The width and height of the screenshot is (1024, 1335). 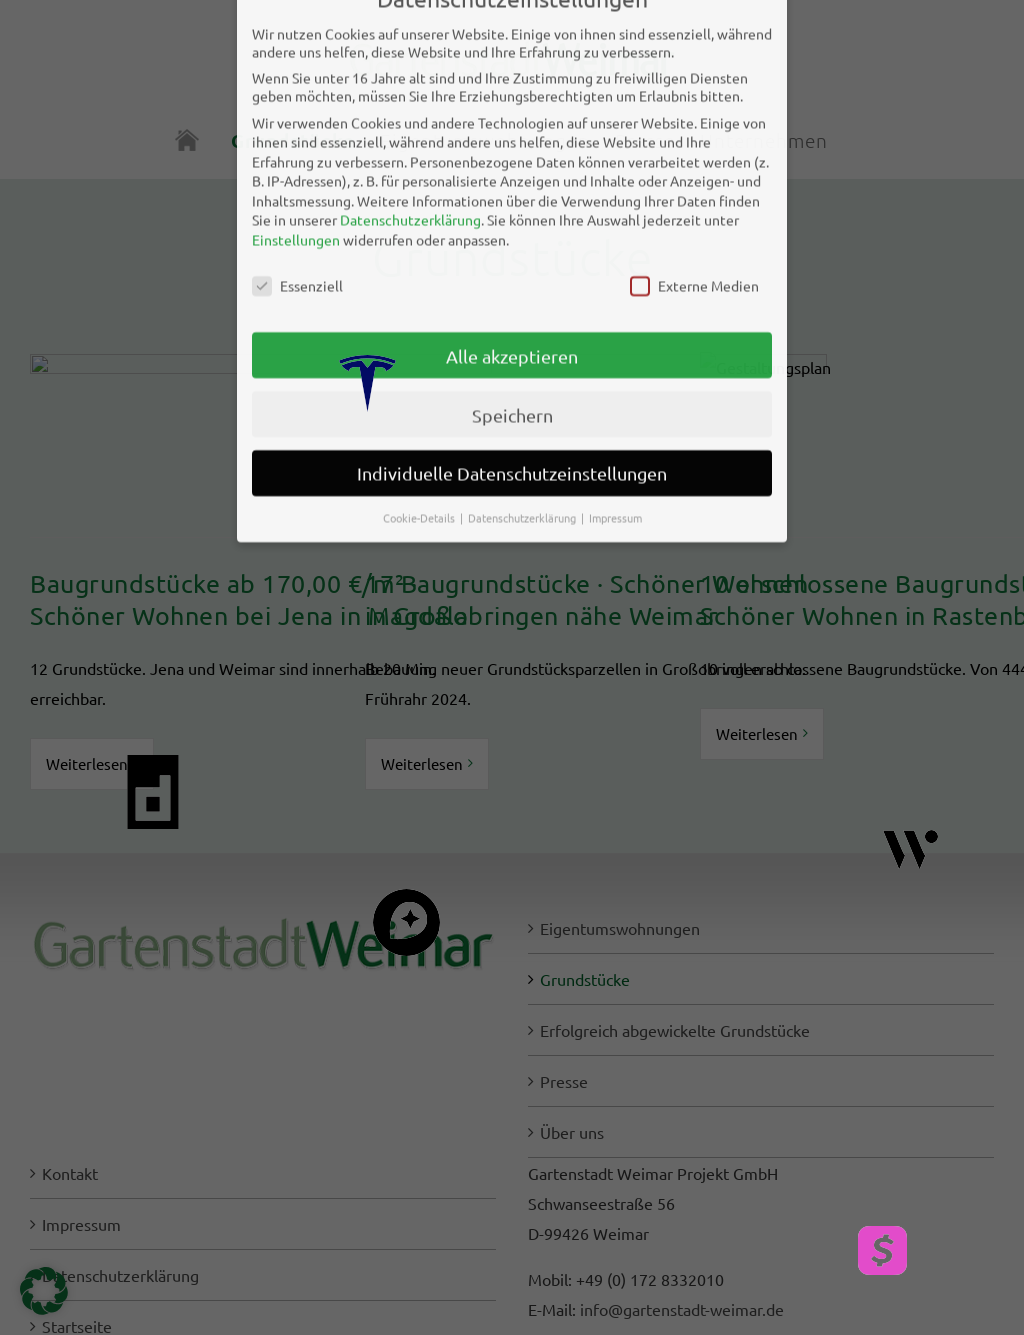 I want to click on open the Tesla app, so click(x=367, y=383).